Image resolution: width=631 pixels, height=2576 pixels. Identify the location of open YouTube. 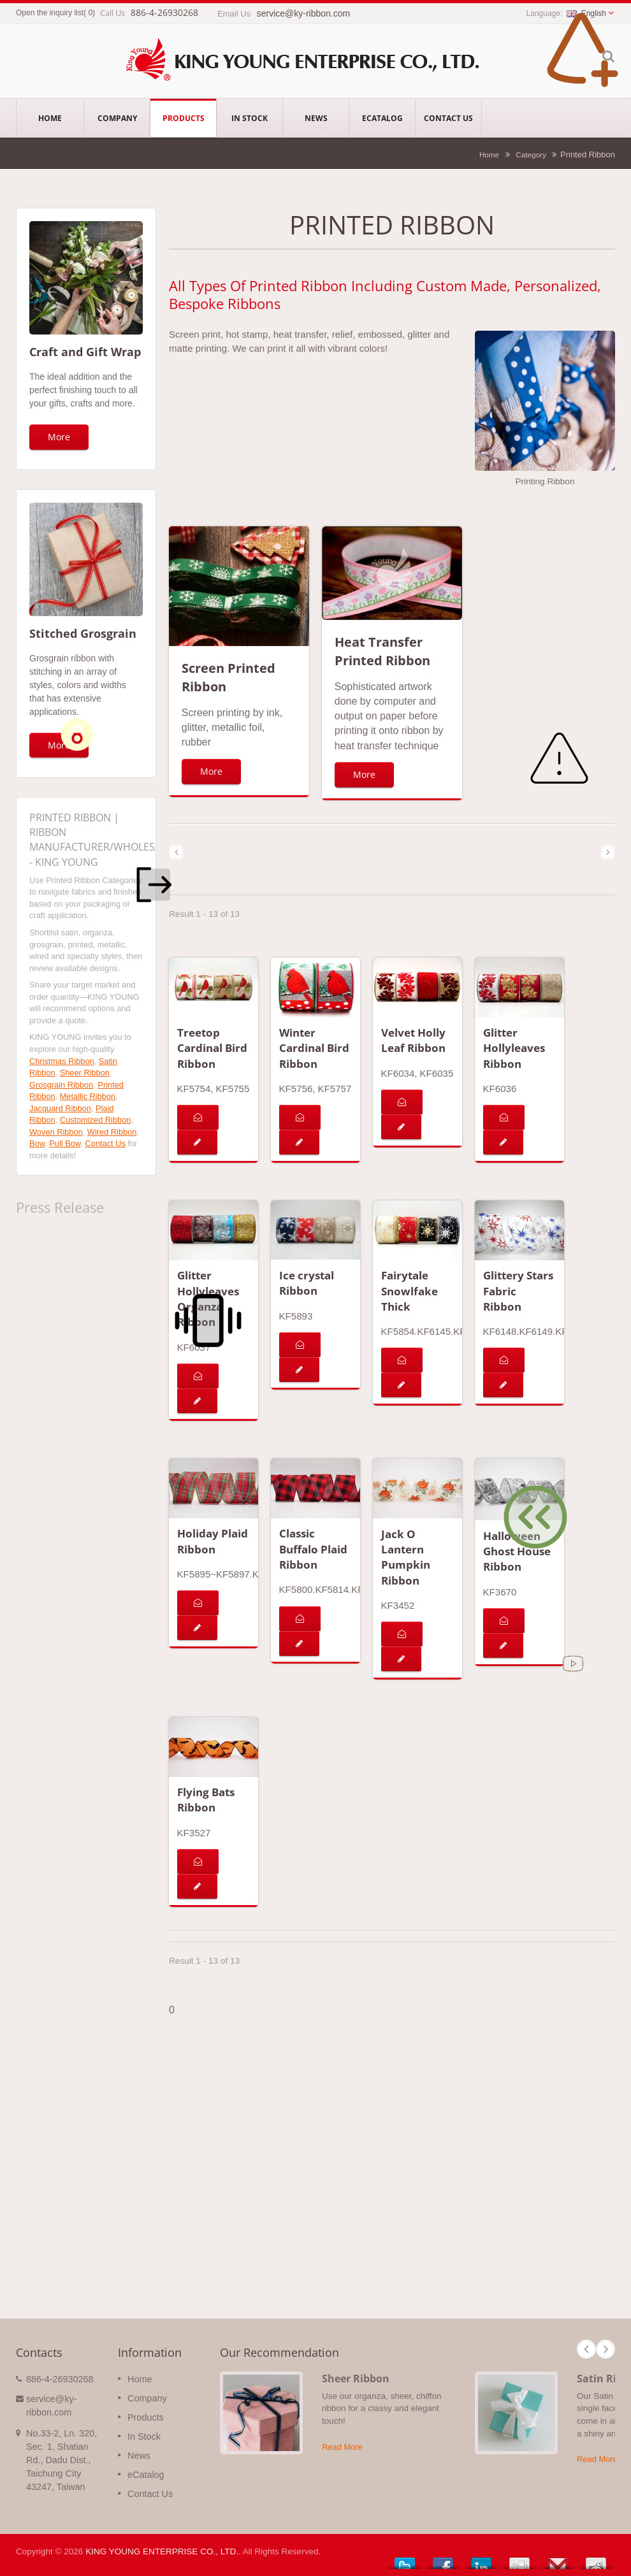
(573, 1664).